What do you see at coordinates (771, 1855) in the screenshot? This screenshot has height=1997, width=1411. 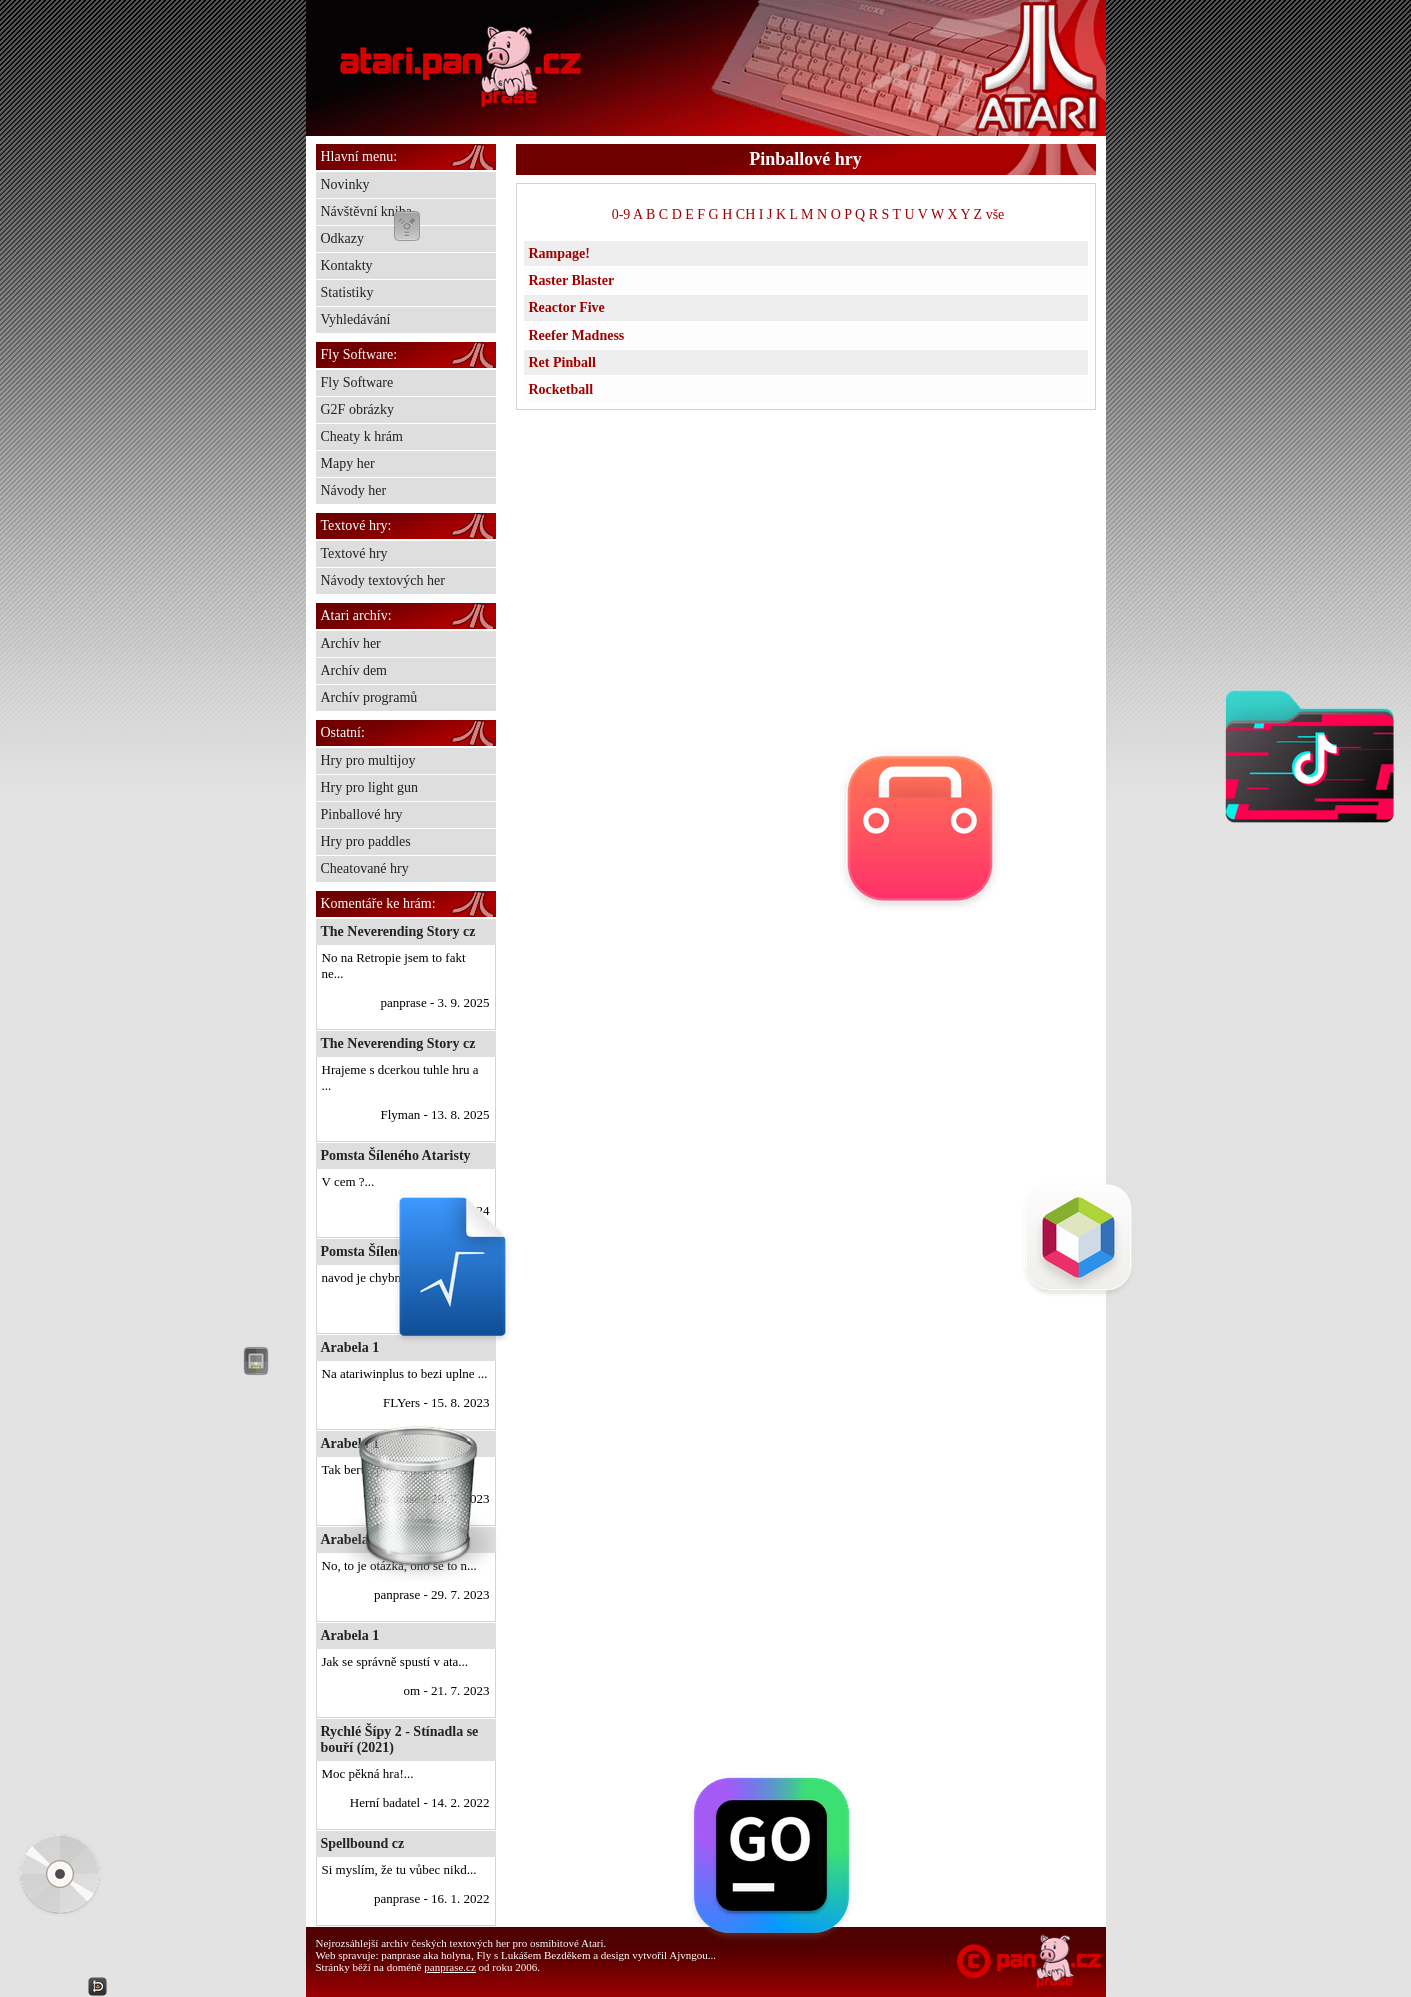 I see `open GoLand IDE application` at bounding box center [771, 1855].